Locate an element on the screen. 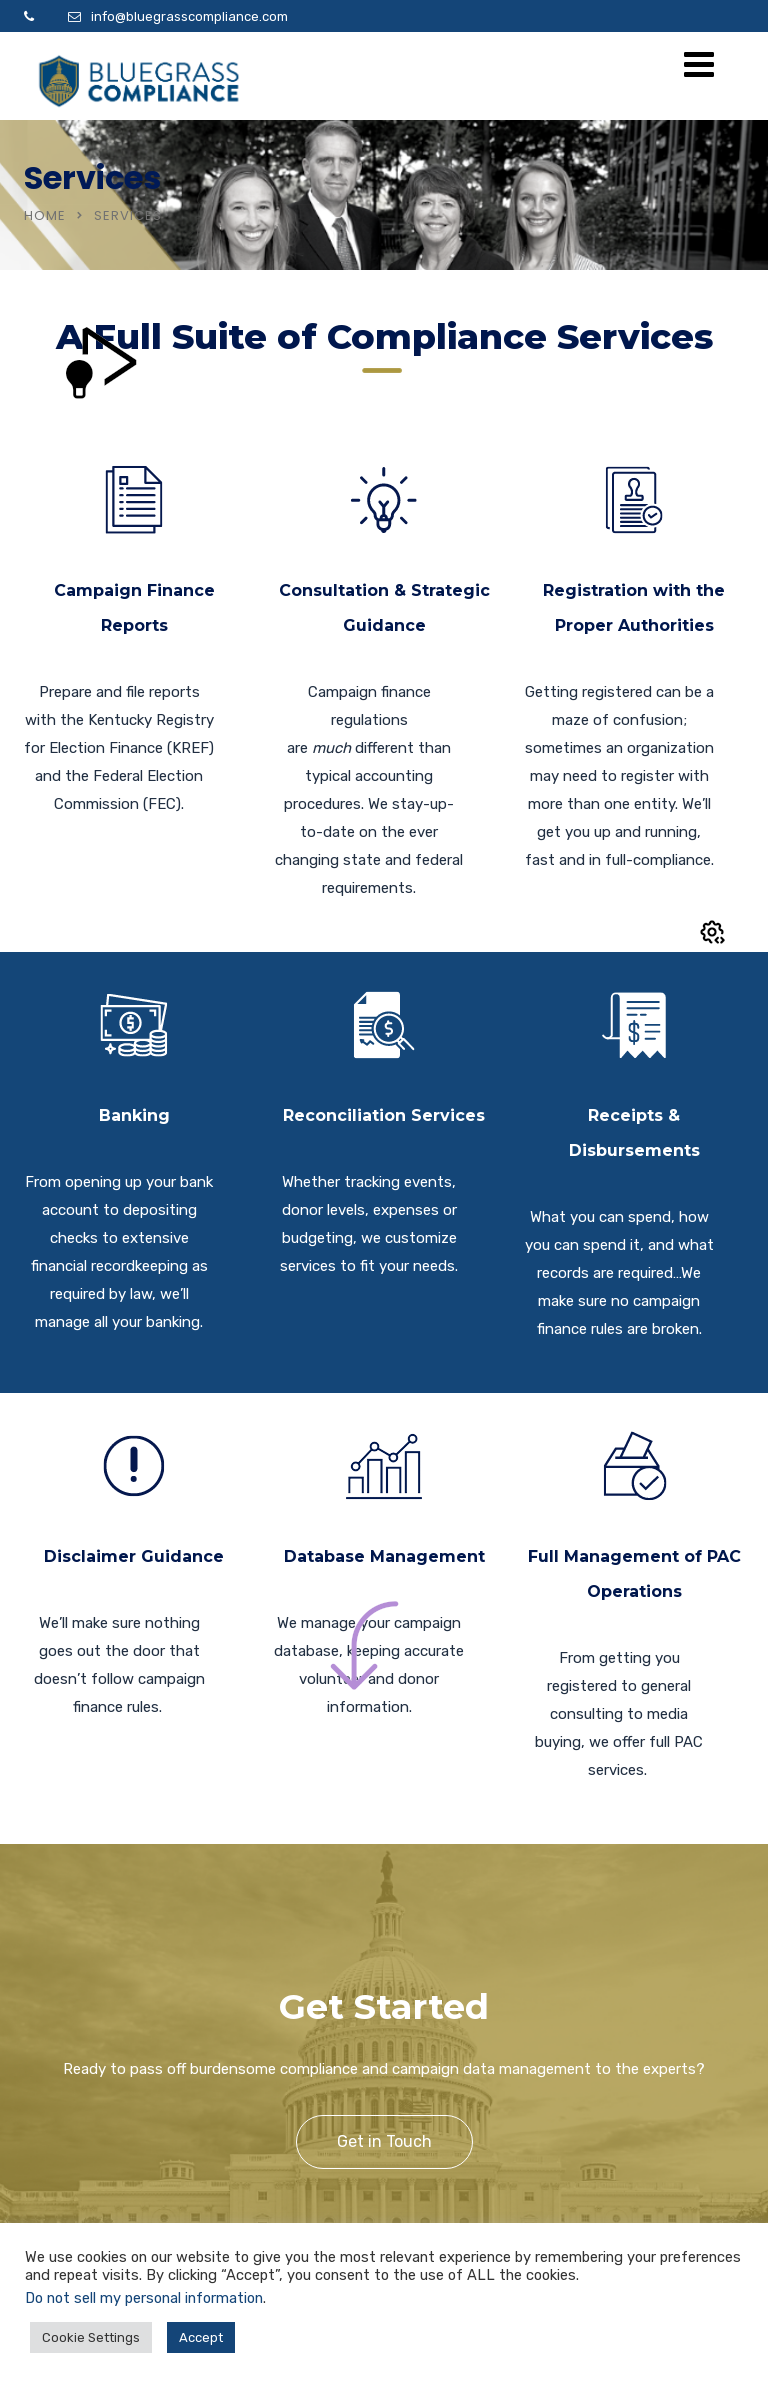  run tests with code coverage is located at coordinates (99, 360).